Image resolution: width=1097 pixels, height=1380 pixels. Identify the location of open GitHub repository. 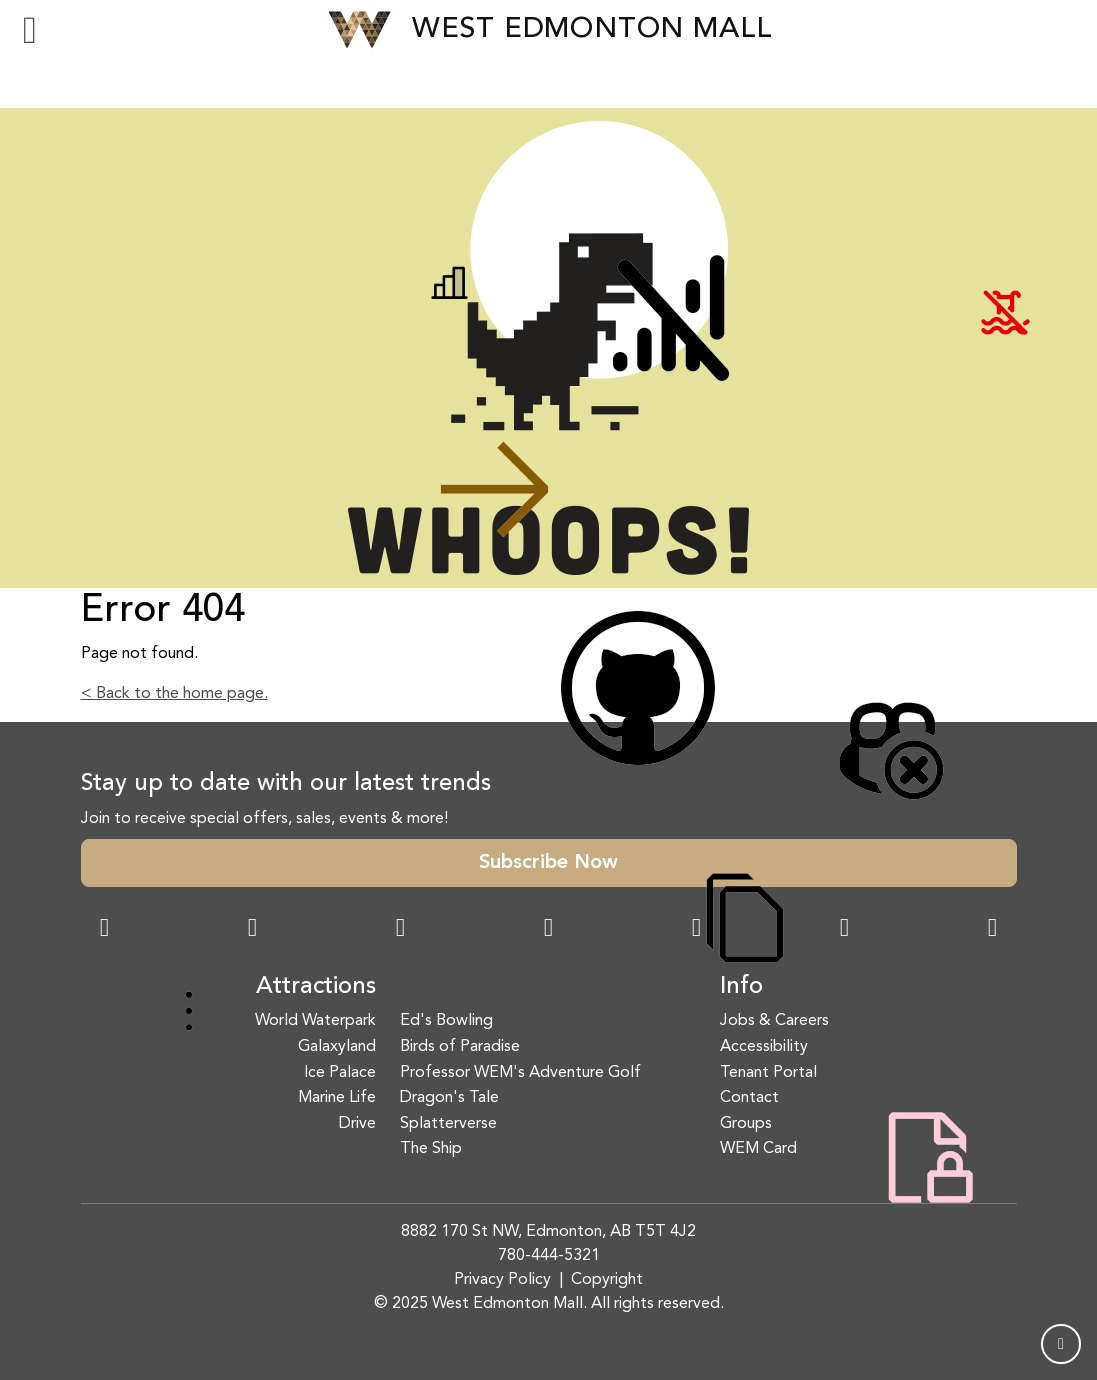
(638, 688).